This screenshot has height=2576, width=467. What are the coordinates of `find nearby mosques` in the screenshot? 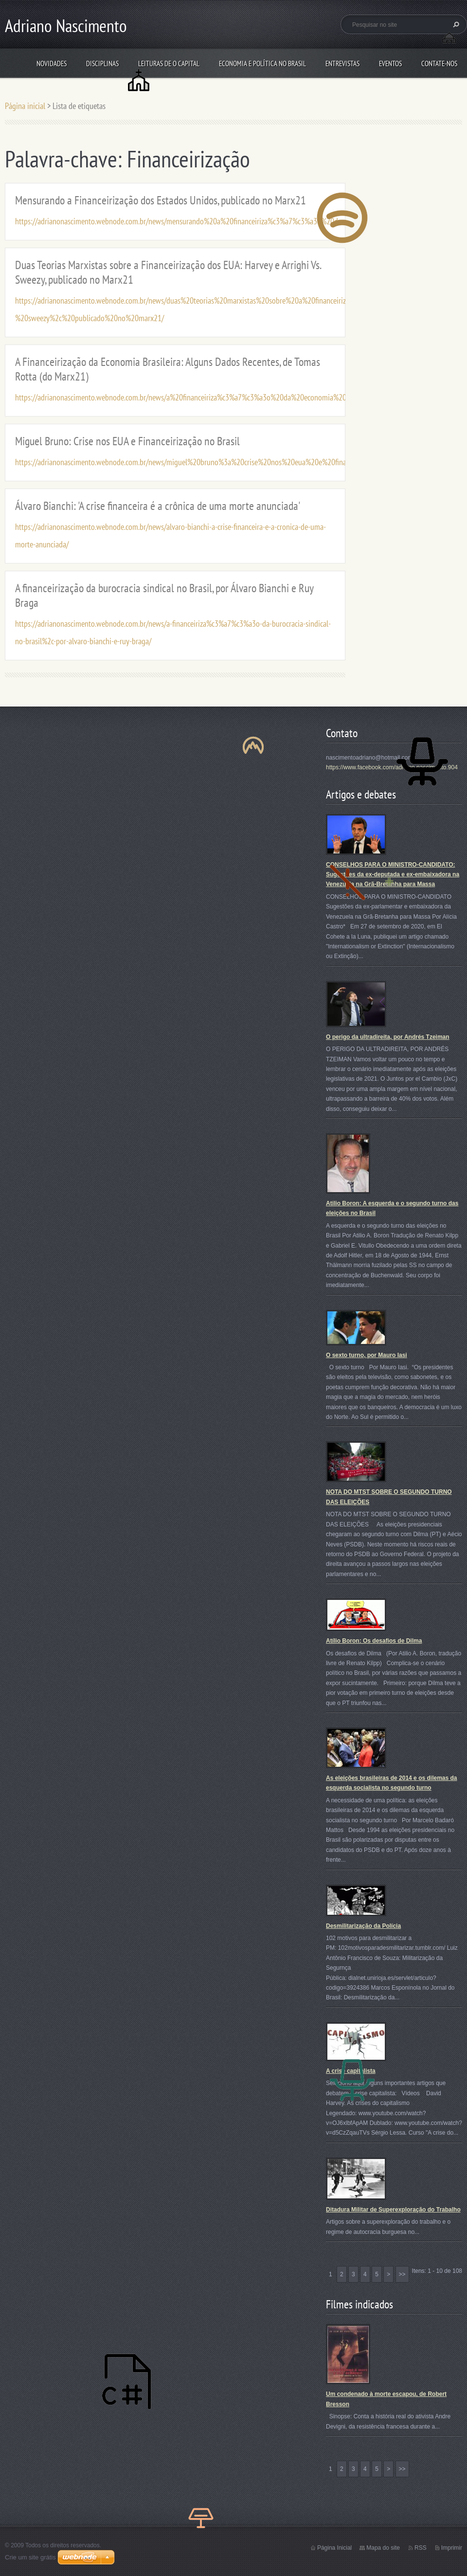 It's located at (449, 38).